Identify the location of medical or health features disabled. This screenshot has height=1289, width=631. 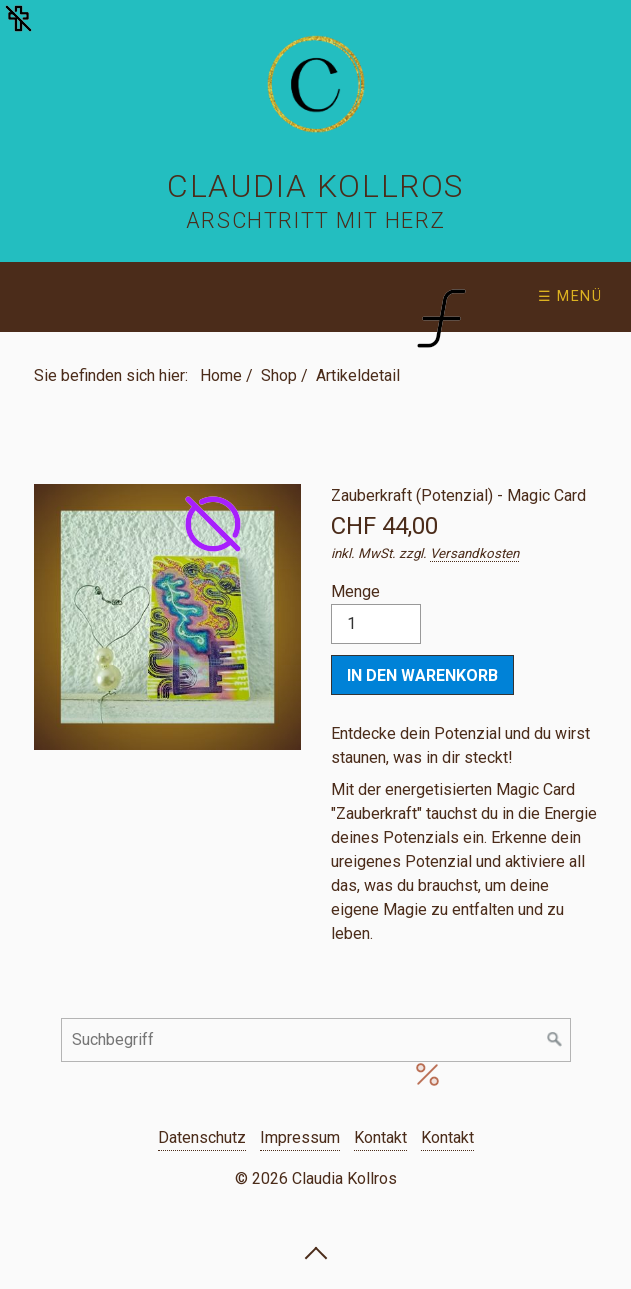
(18, 18).